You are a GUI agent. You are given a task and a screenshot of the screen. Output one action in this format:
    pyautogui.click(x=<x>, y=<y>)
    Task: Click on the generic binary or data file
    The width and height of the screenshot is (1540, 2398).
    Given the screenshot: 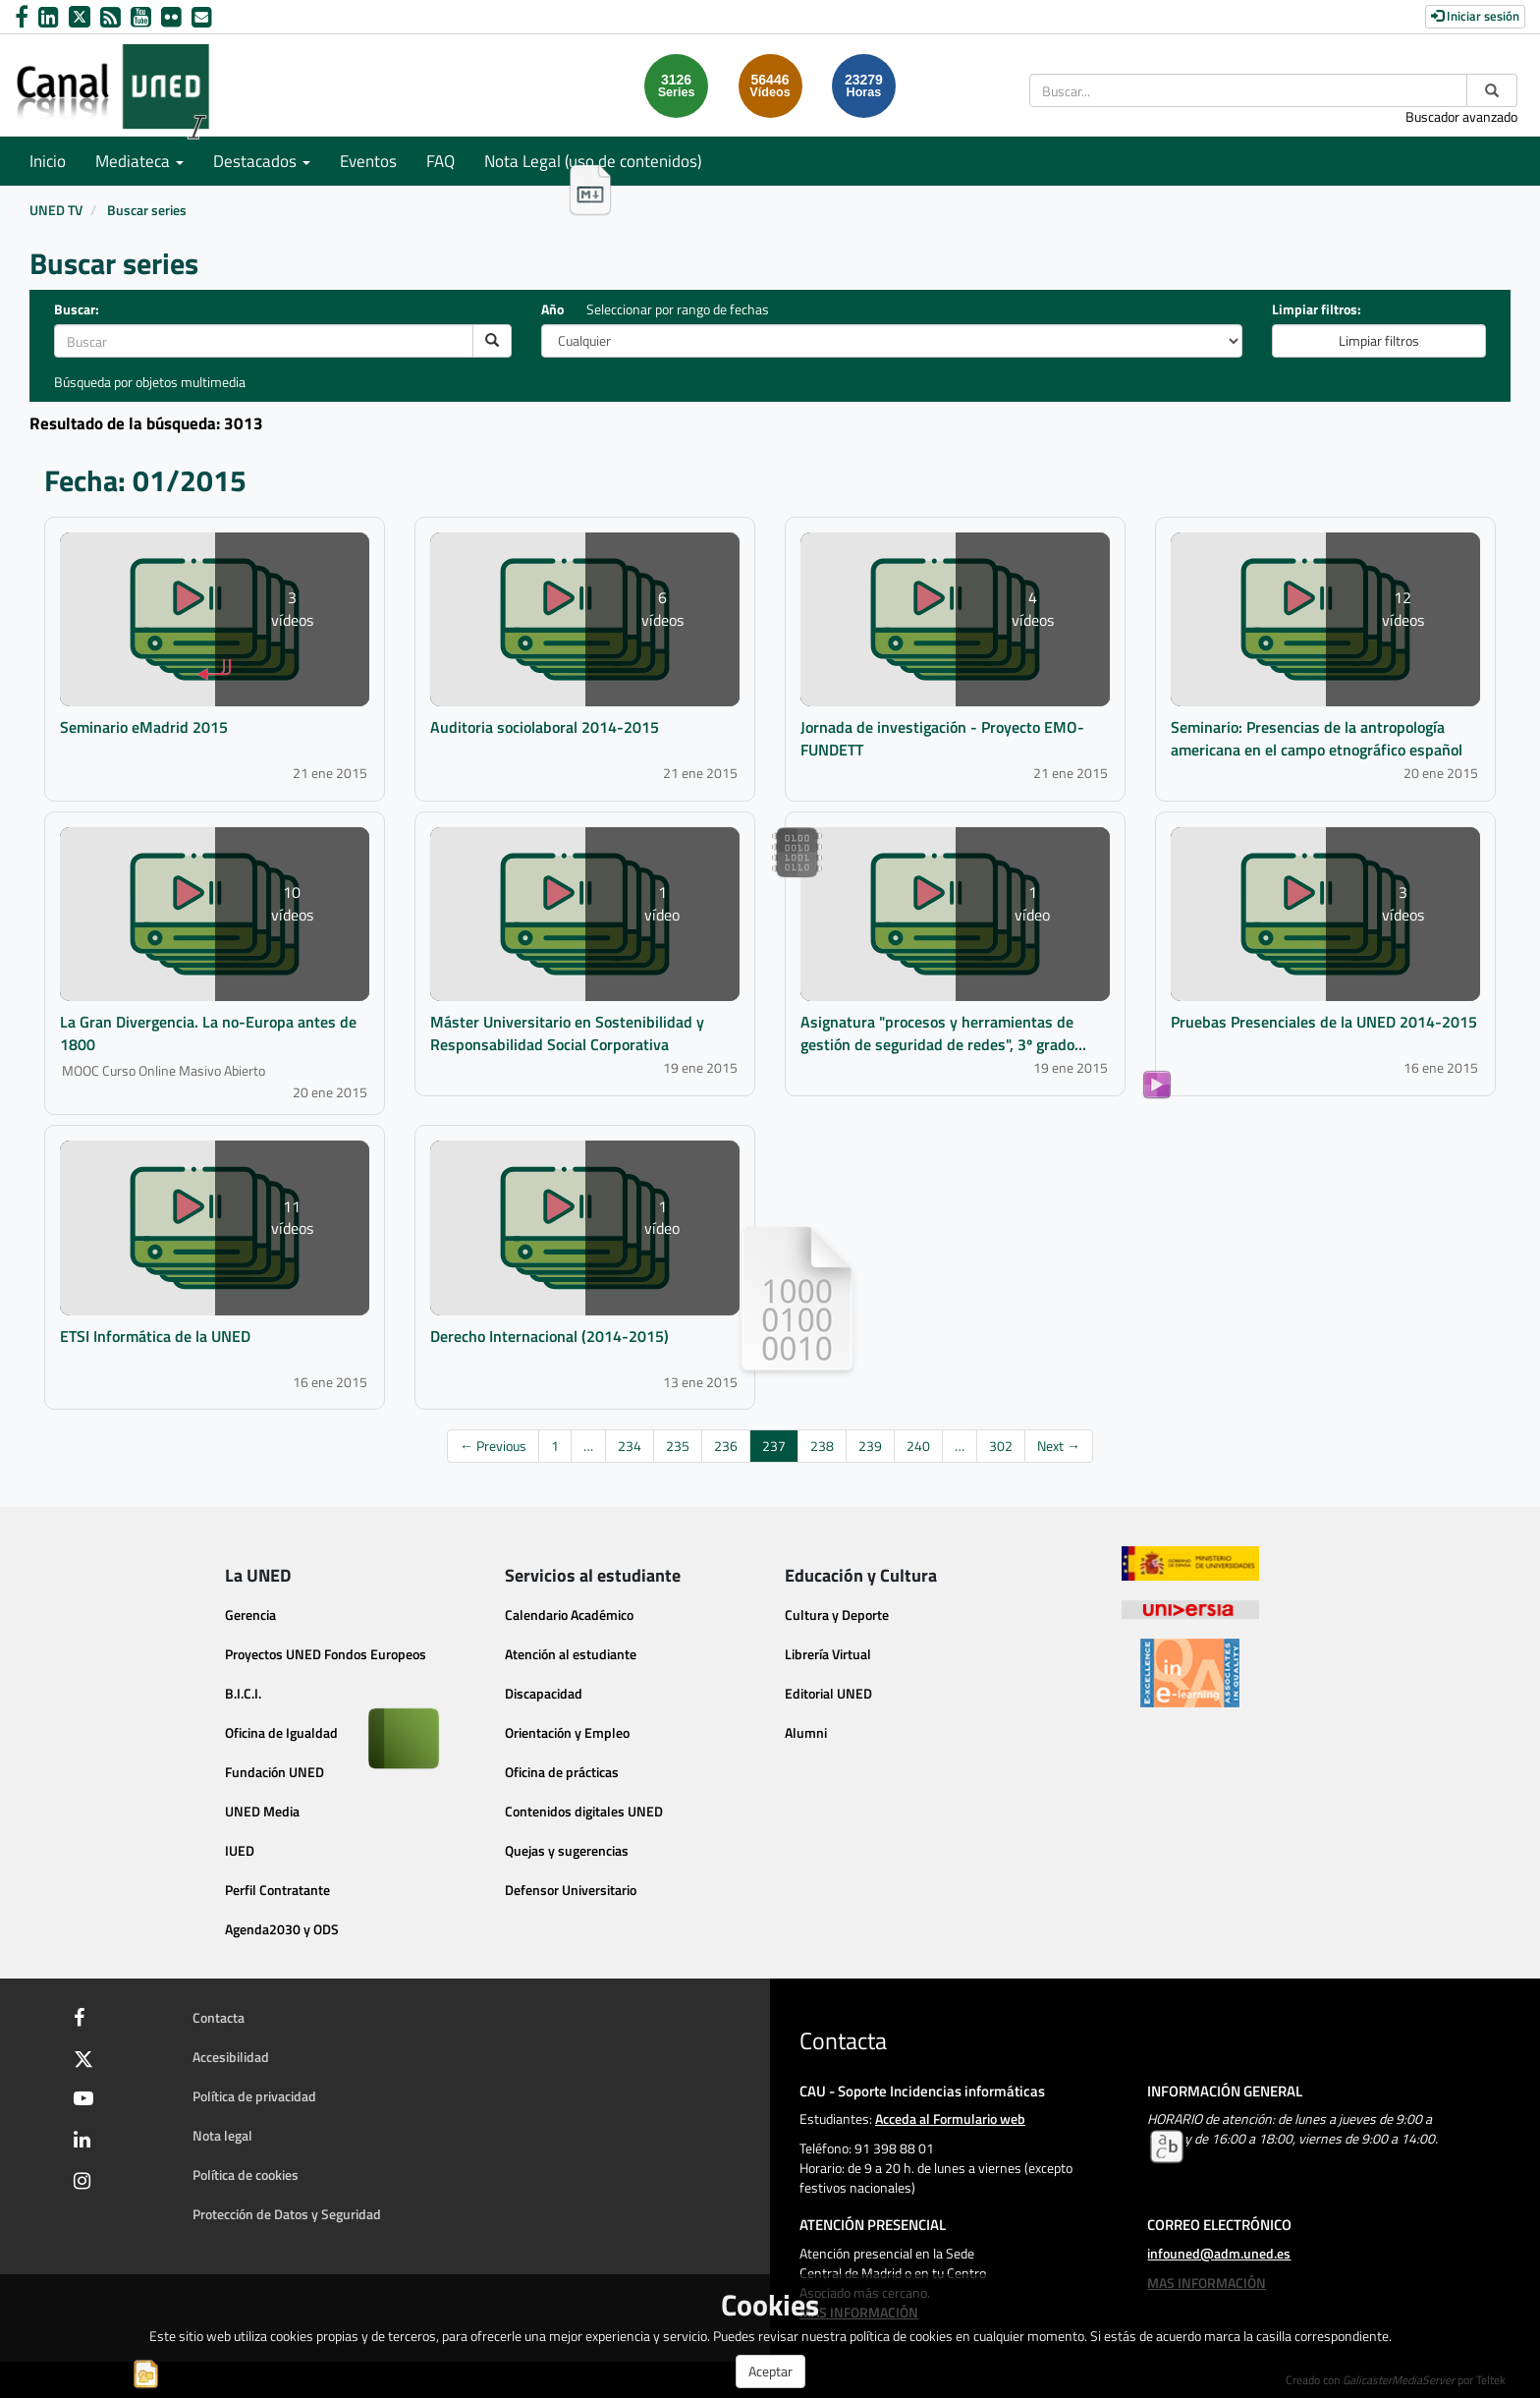 What is the action you would take?
    pyautogui.click(x=797, y=1301)
    